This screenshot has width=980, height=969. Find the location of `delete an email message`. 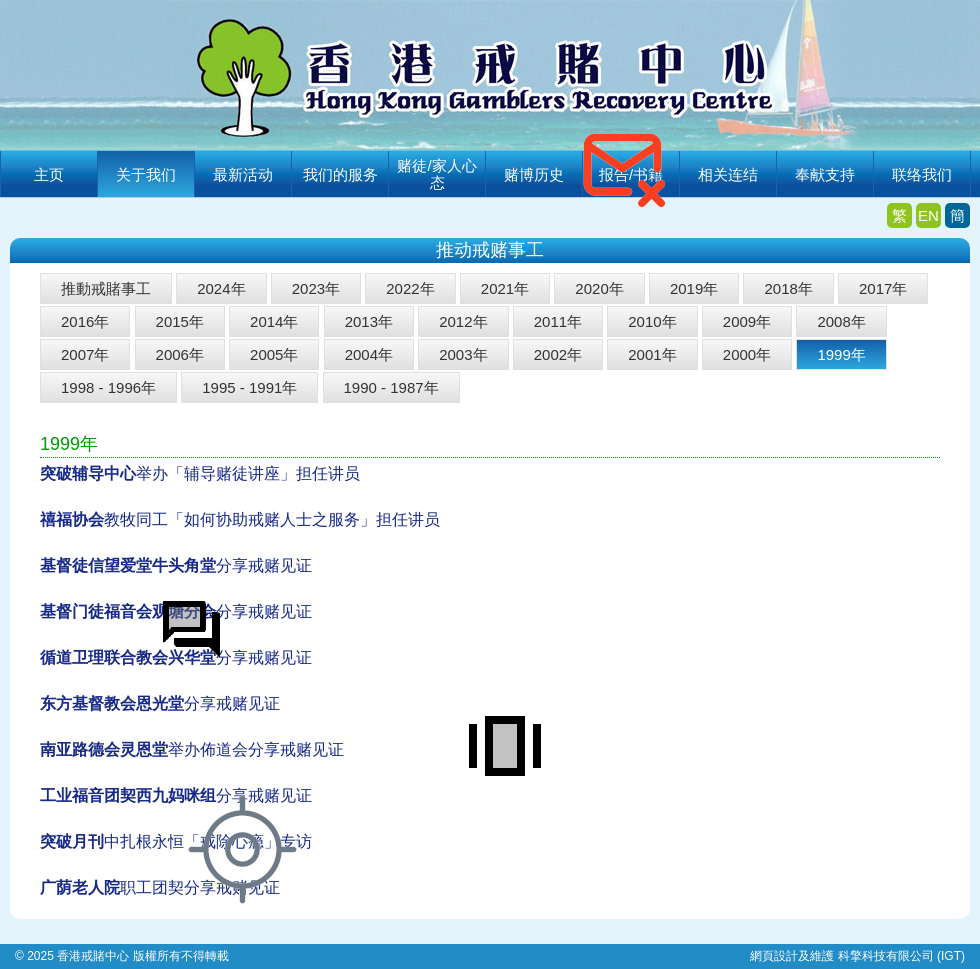

delete an email message is located at coordinates (622, 164).